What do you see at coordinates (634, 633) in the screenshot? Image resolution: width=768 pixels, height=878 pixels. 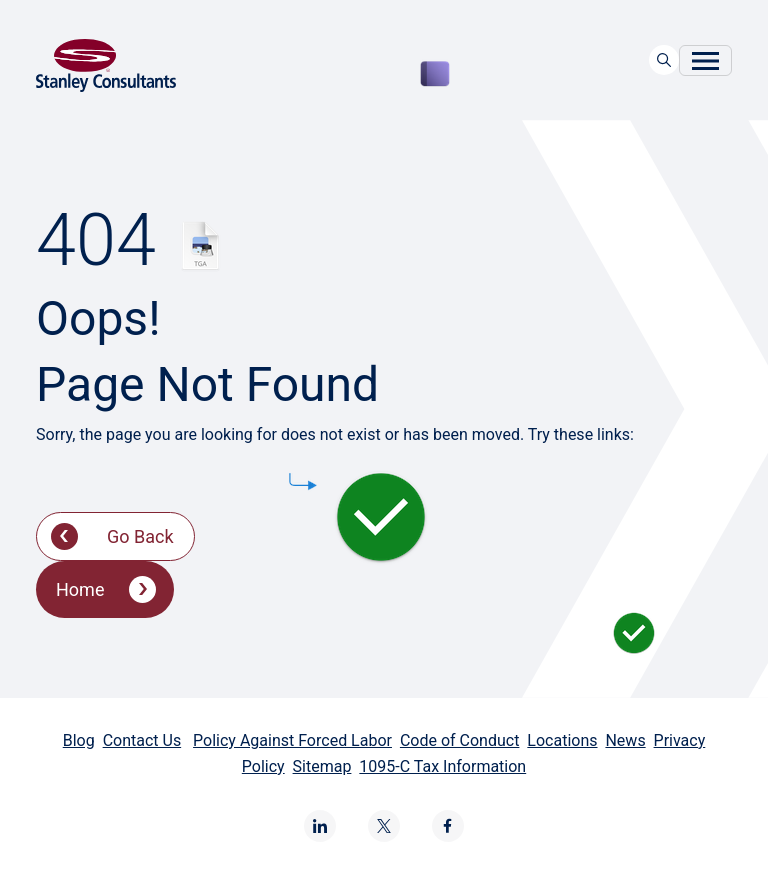 I see `confirm or apply changes in a dialog` at bounding box center [634, 633].